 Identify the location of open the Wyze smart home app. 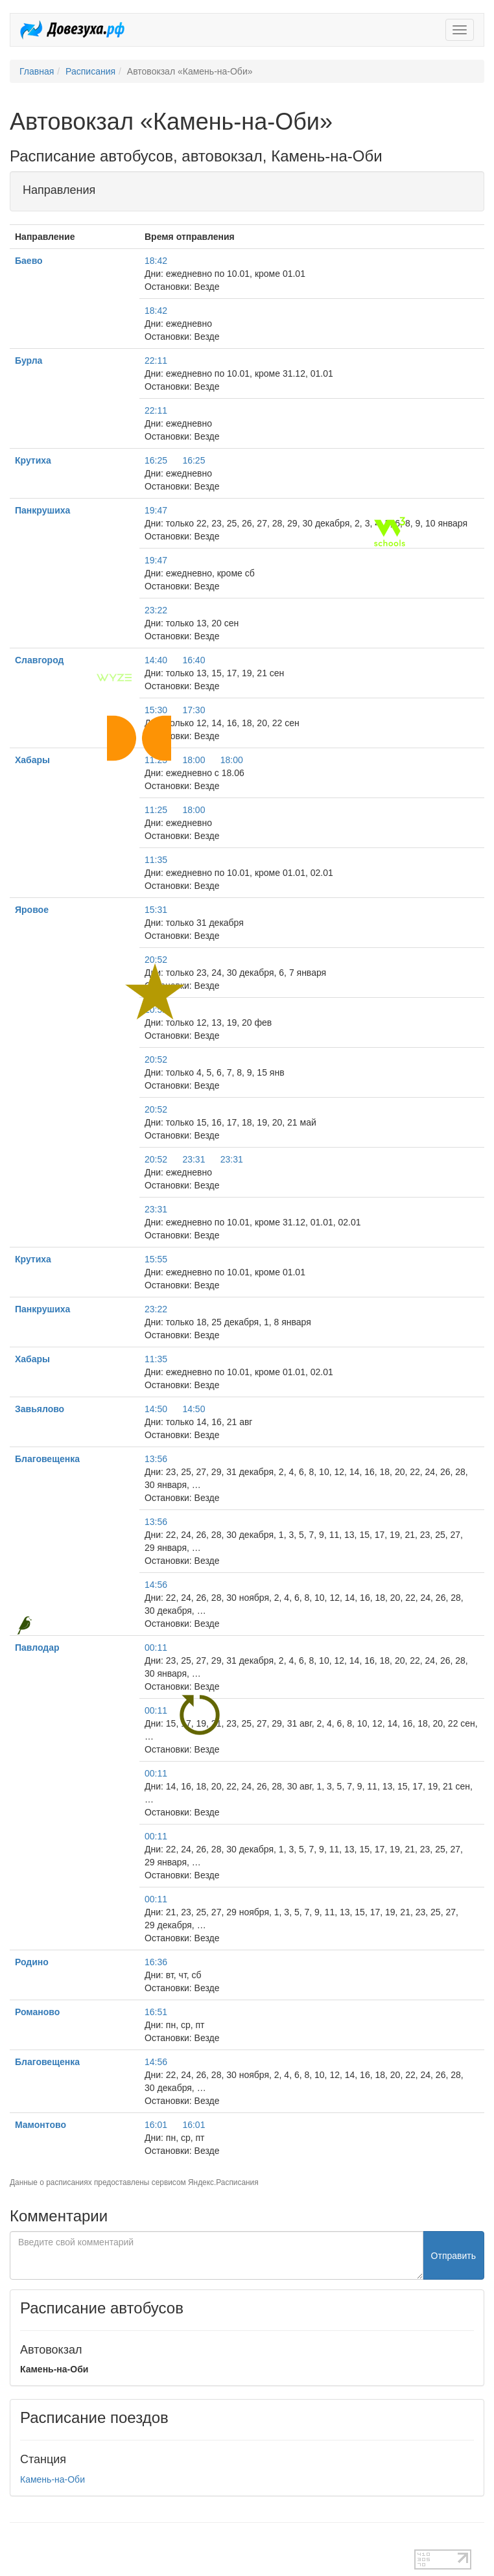
(114, 678).